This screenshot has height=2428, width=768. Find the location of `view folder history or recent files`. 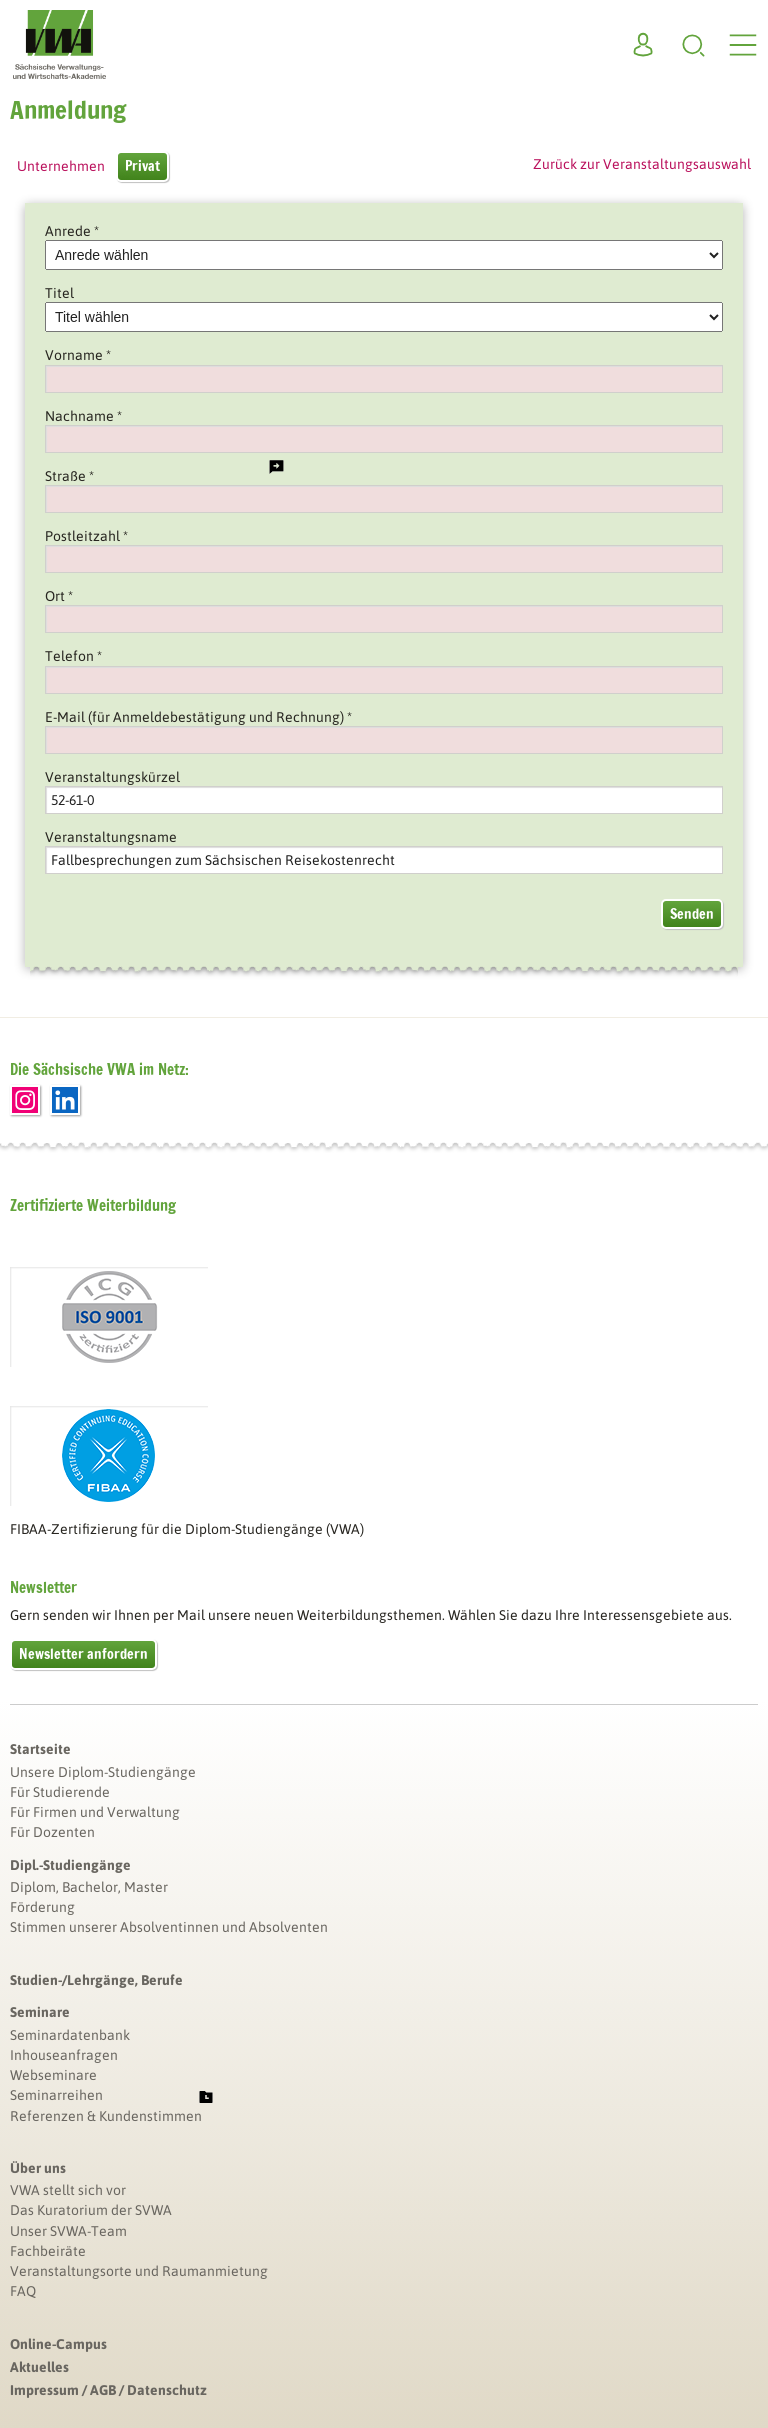

view folder history or recent files is located at coordinates (206, 2097).